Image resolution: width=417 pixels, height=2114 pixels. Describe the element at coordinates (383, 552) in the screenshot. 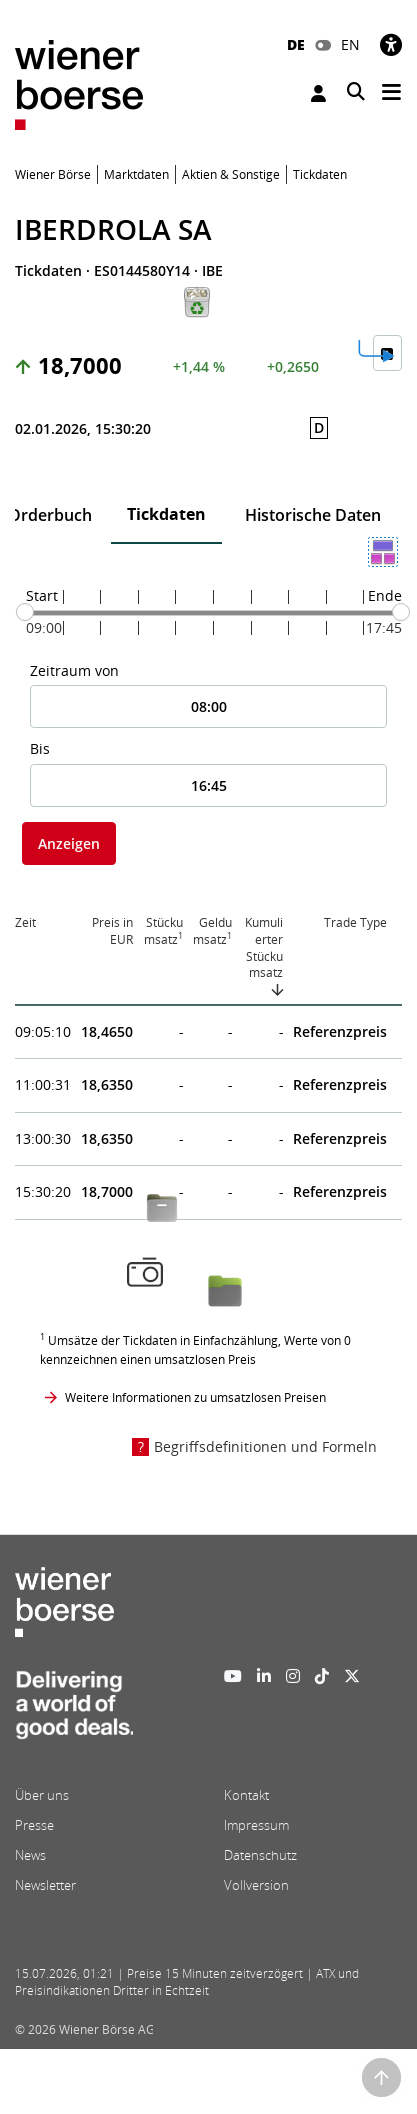

I see `select all items in the current view` at that location.